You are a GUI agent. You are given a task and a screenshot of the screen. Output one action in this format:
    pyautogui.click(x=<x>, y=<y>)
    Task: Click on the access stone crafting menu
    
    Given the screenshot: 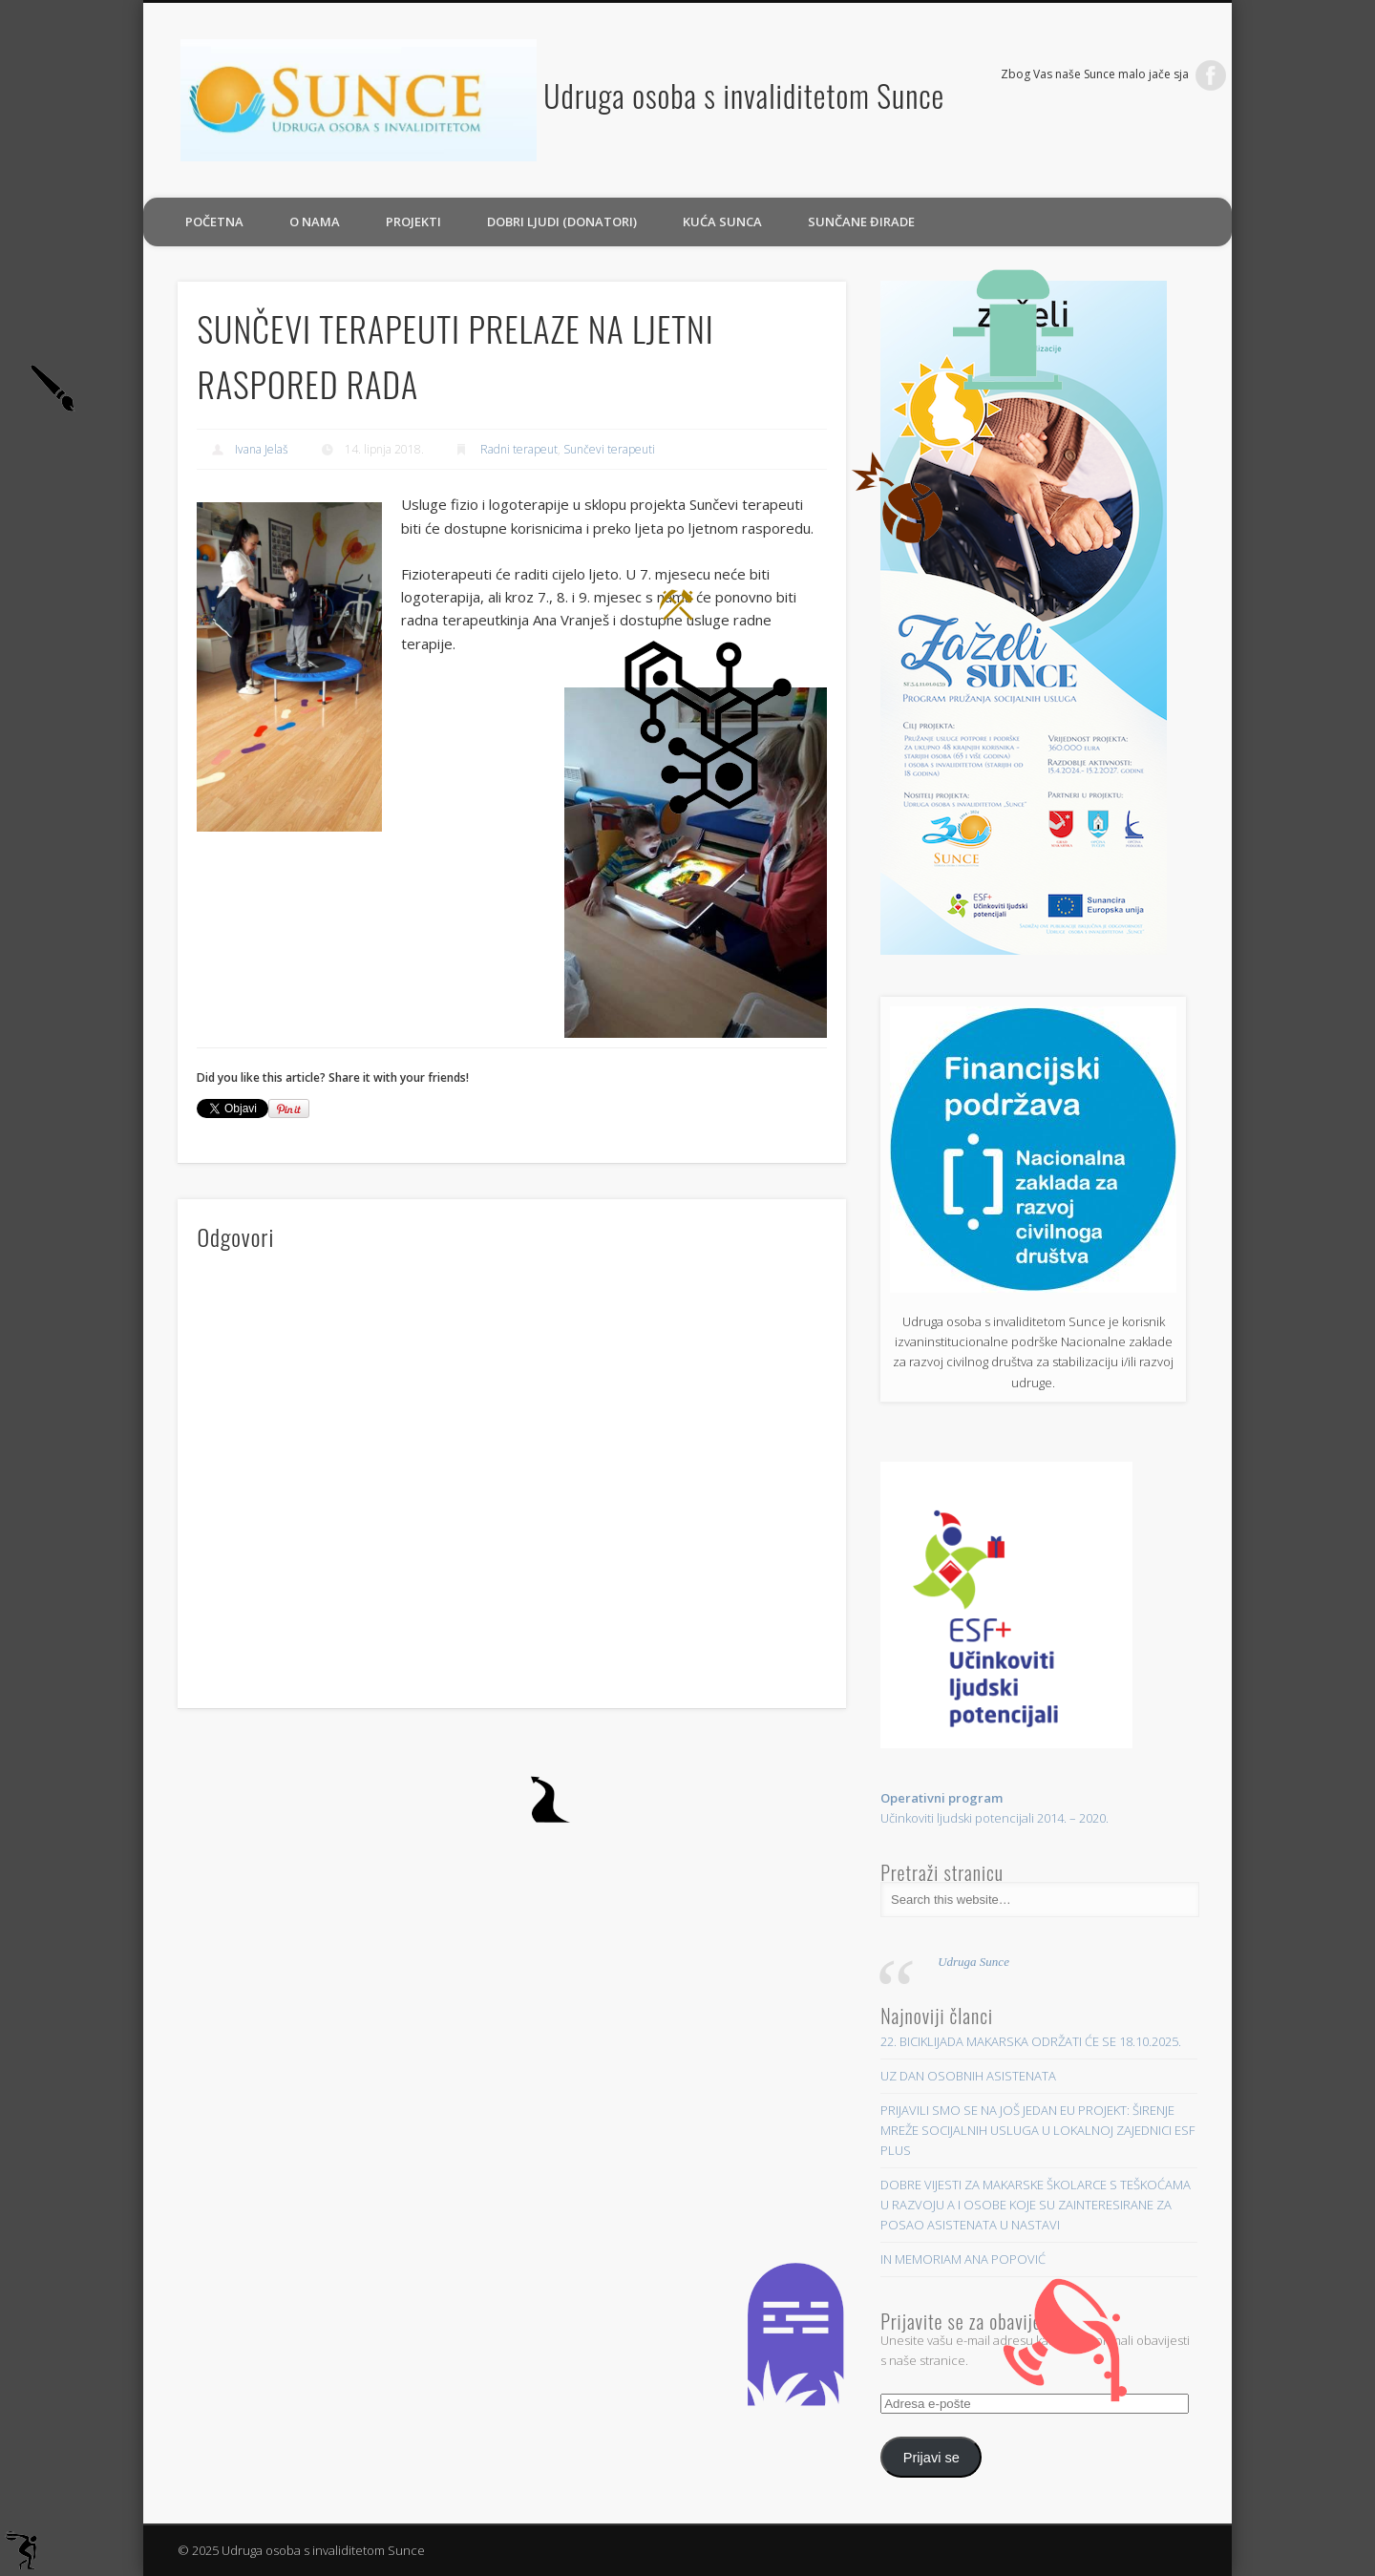 What is the action you would take?
    pyautogui.click(x=676, y=604)
    